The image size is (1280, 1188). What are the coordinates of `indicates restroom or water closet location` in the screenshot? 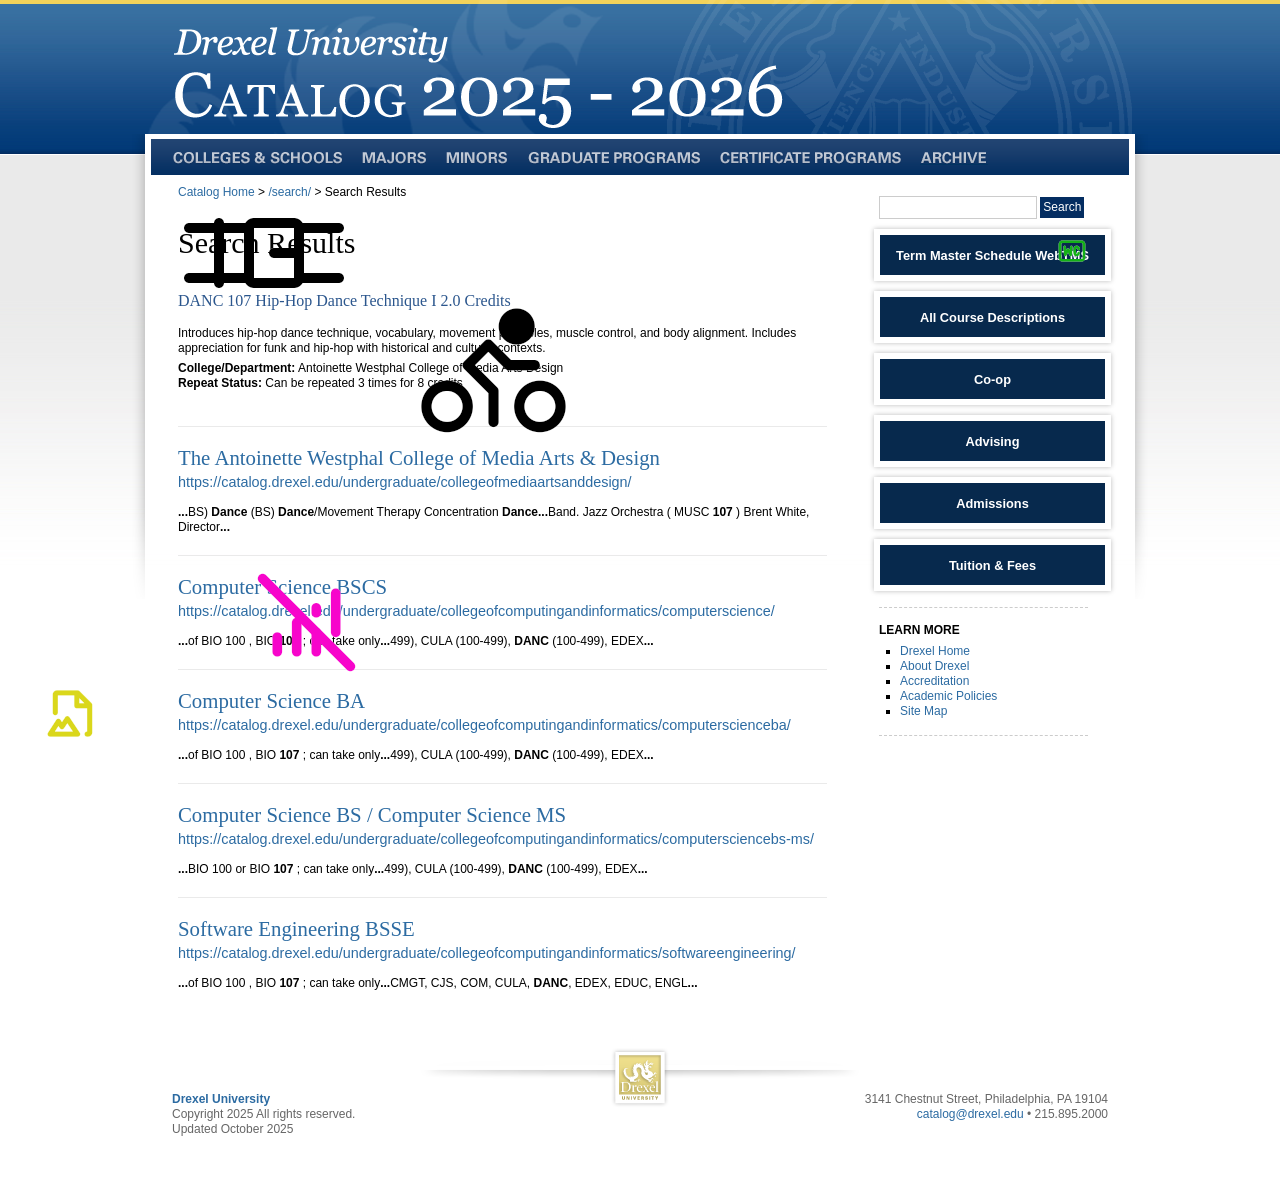 It's located at (1072, 251).